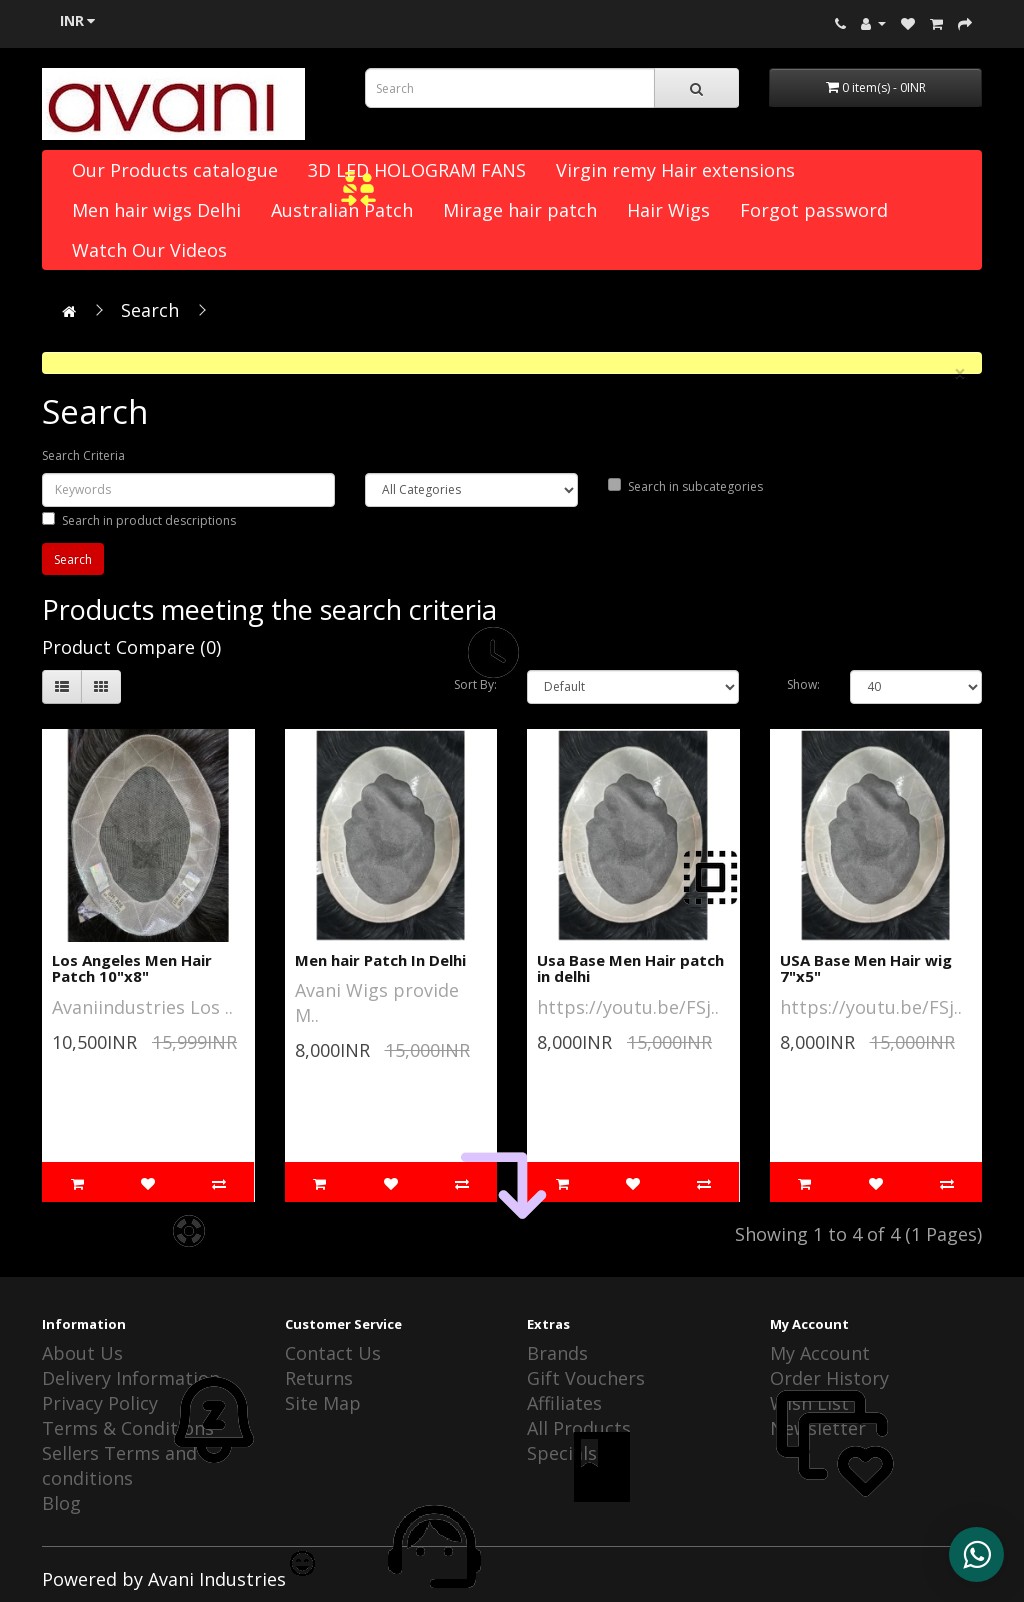  Describe the element at coordinates (302, 1563) in the screenshot. I see `rate your experience as very satisfied` at that location.